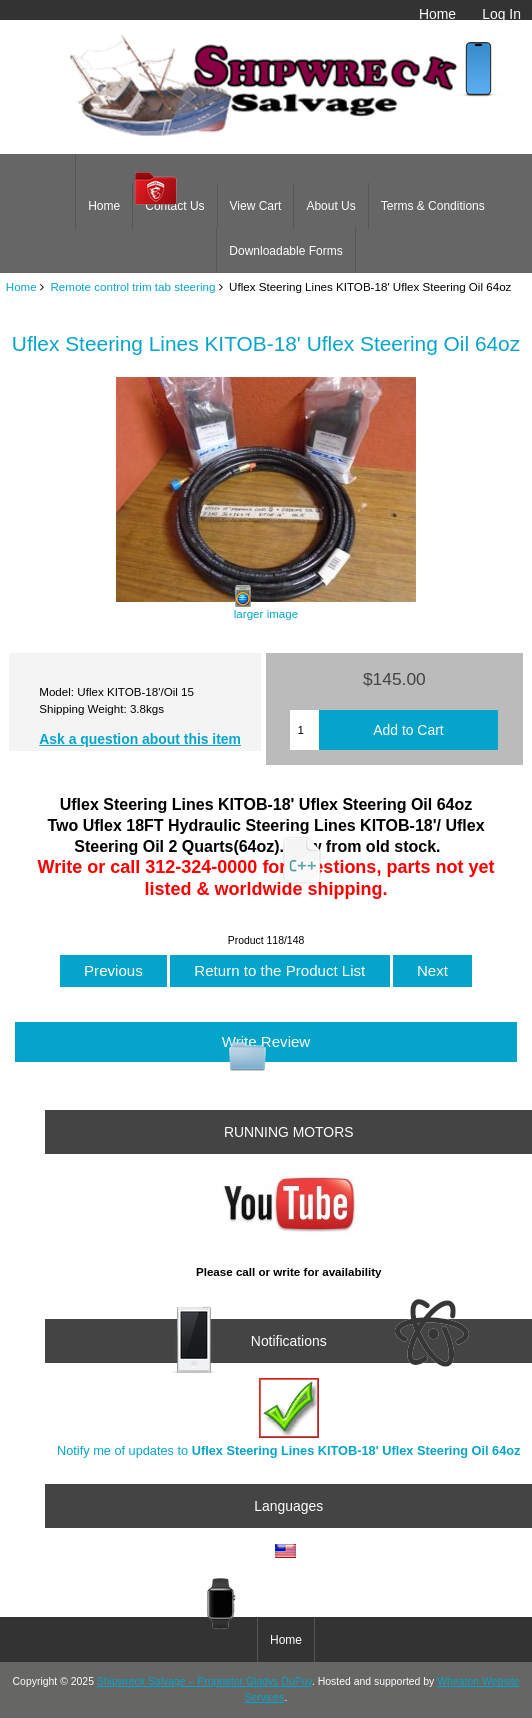 The image size is (532, 1718). I want to click on a C++ source code file, so click(302, 860).